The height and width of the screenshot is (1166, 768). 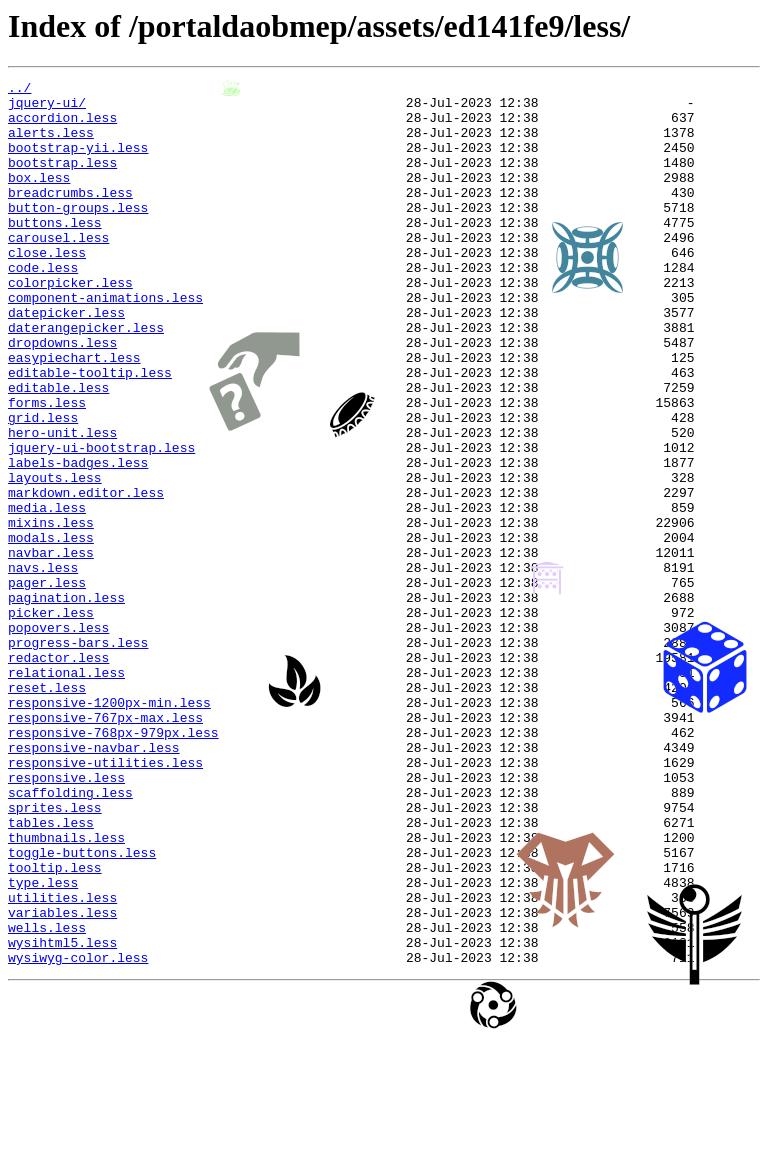 What do you see at coordinates (565, 879) in the screenshot?
I see `represents a creature type or monster in a game` at bounding box center [565, 879].